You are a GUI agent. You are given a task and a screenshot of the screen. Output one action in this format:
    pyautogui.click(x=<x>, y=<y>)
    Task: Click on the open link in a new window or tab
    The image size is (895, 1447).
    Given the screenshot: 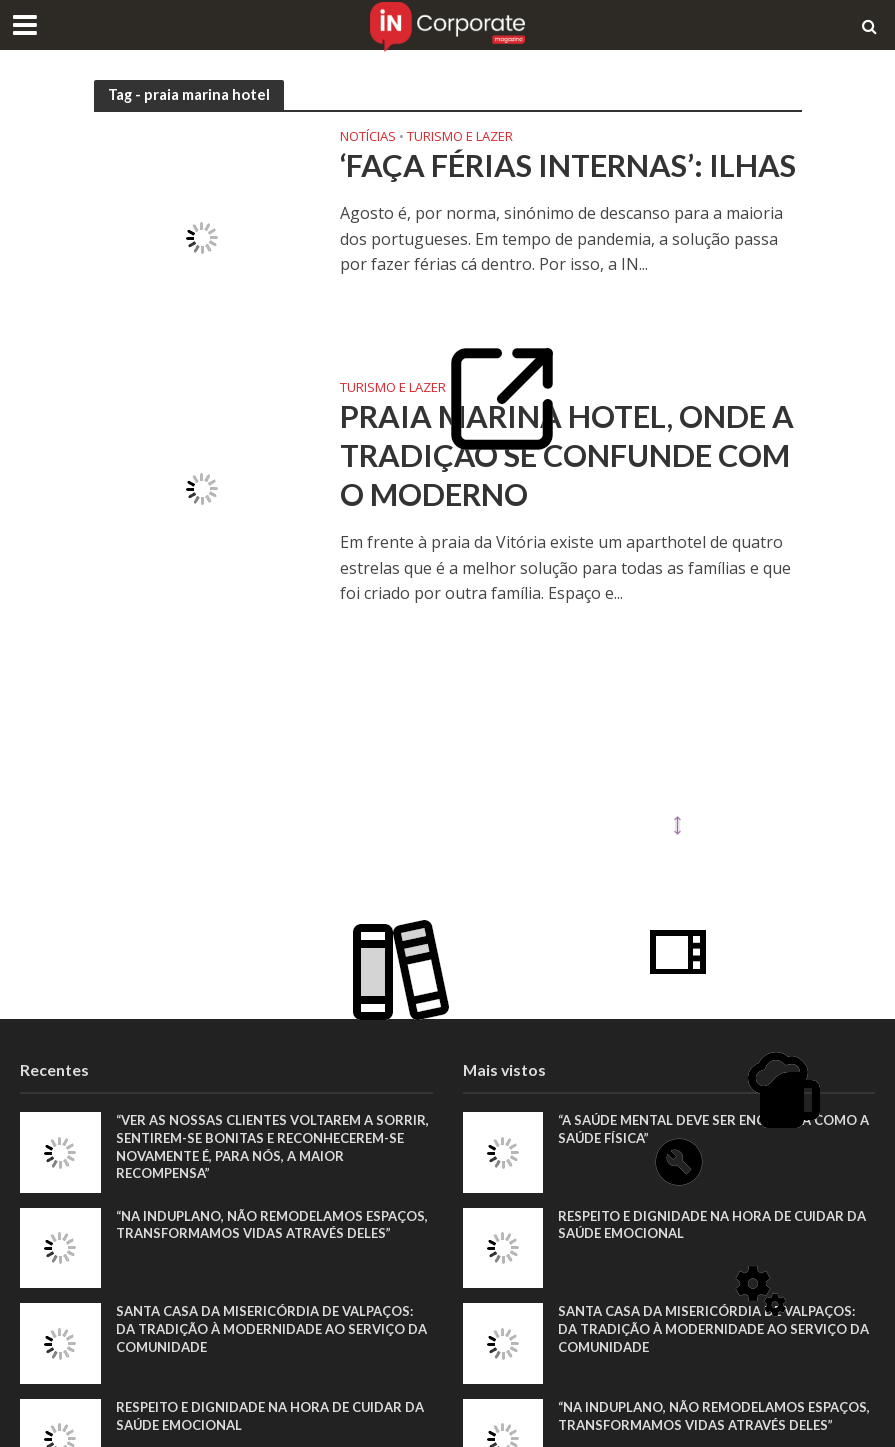 What is the action you would take?
    pyautogui.click(x=502, y=399)
    